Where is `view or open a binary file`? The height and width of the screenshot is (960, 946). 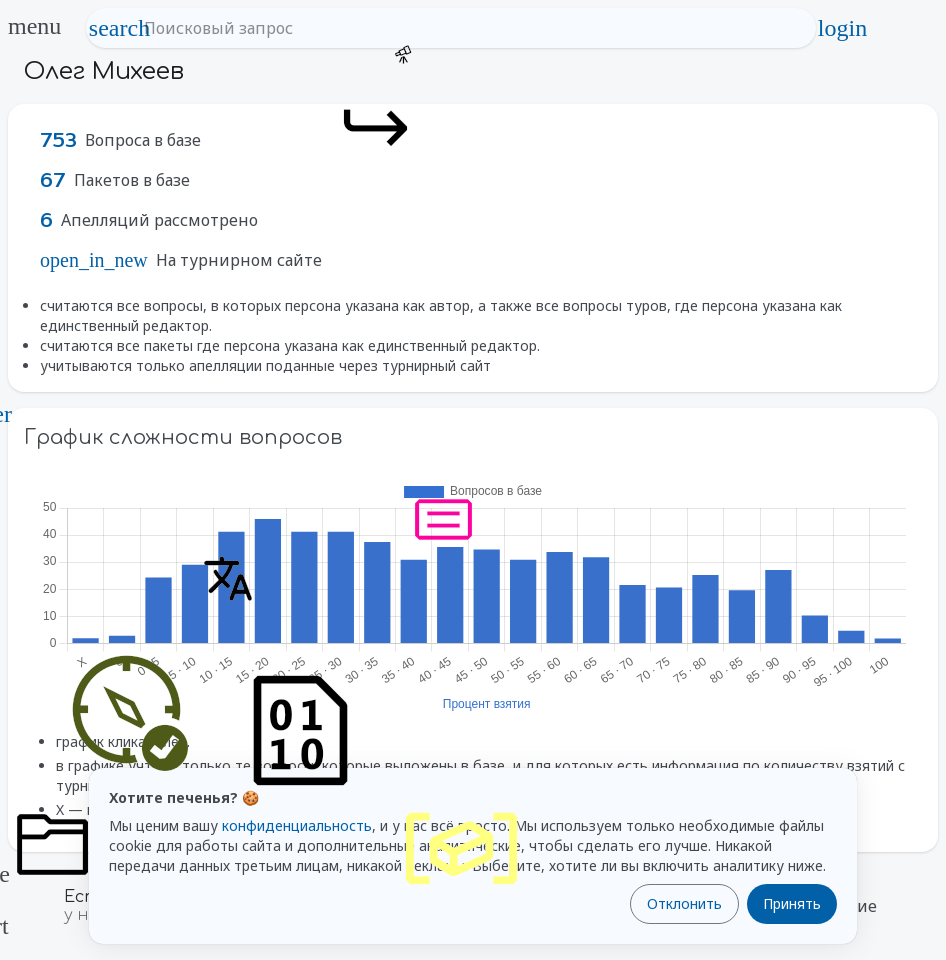 view or open a binary file is located at coordinates (300, 730).